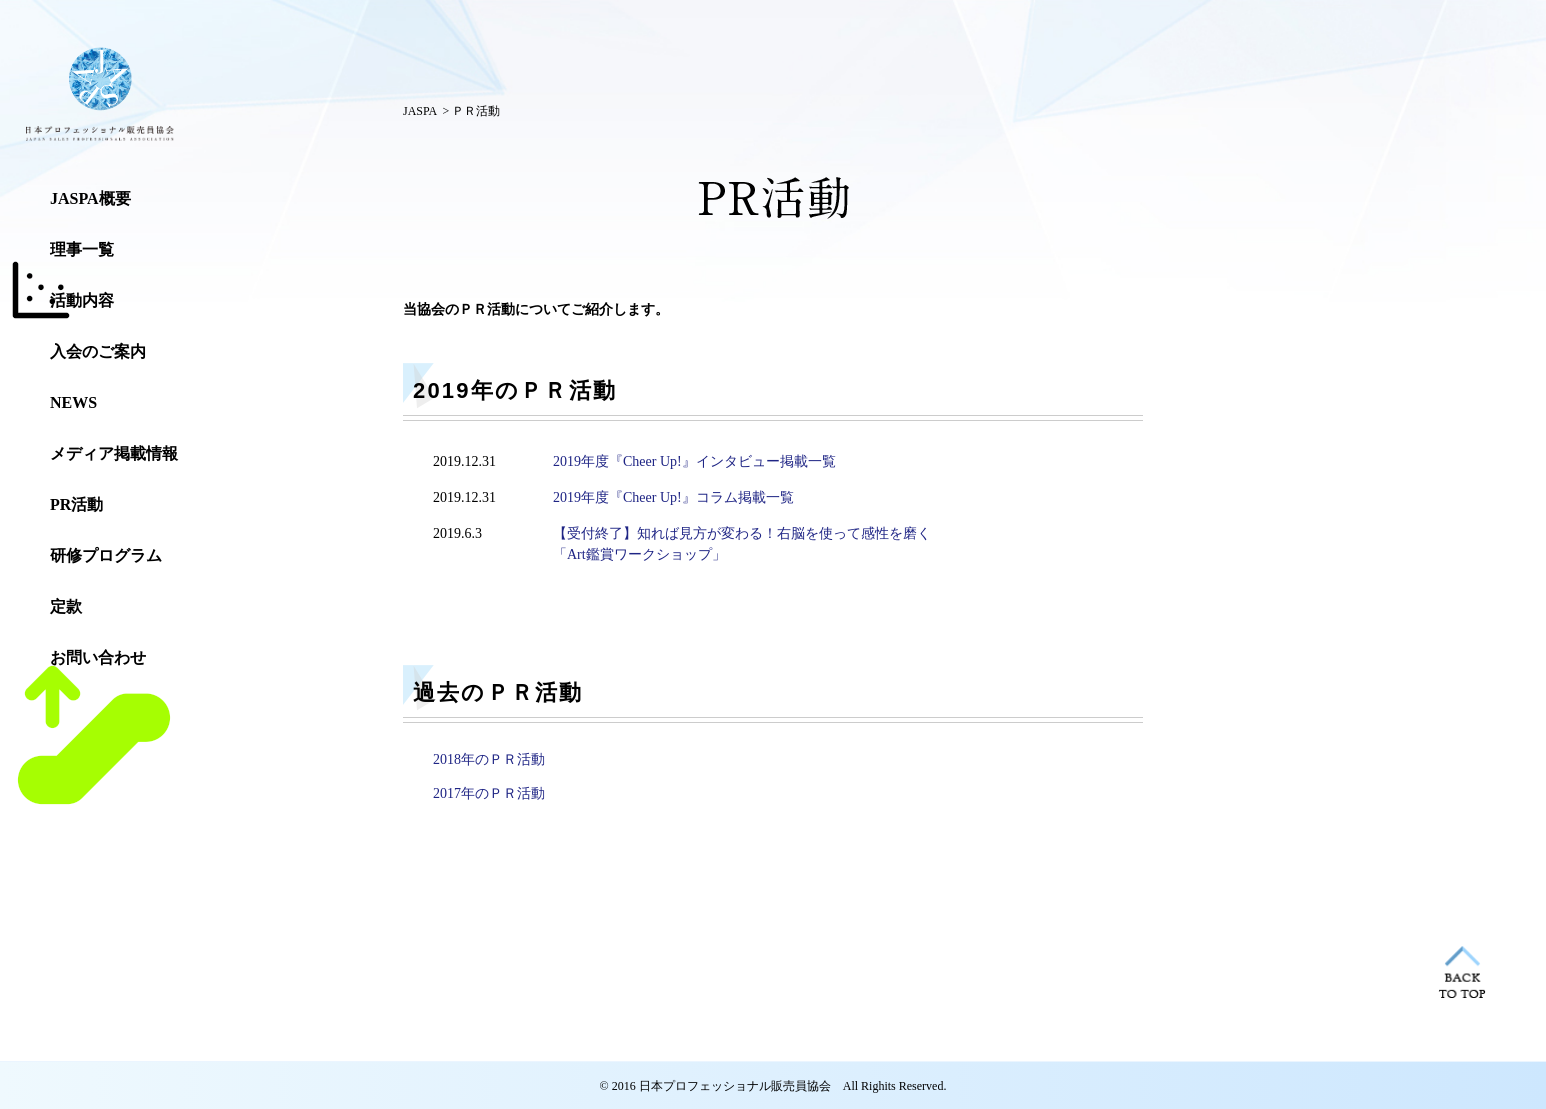 Image resolution: width=1546 pixels, height=1109 pixels. What do you see at coordinates (94, 735) in the screenshot?
I see `escalator going up` at bounding box center [94, 735].